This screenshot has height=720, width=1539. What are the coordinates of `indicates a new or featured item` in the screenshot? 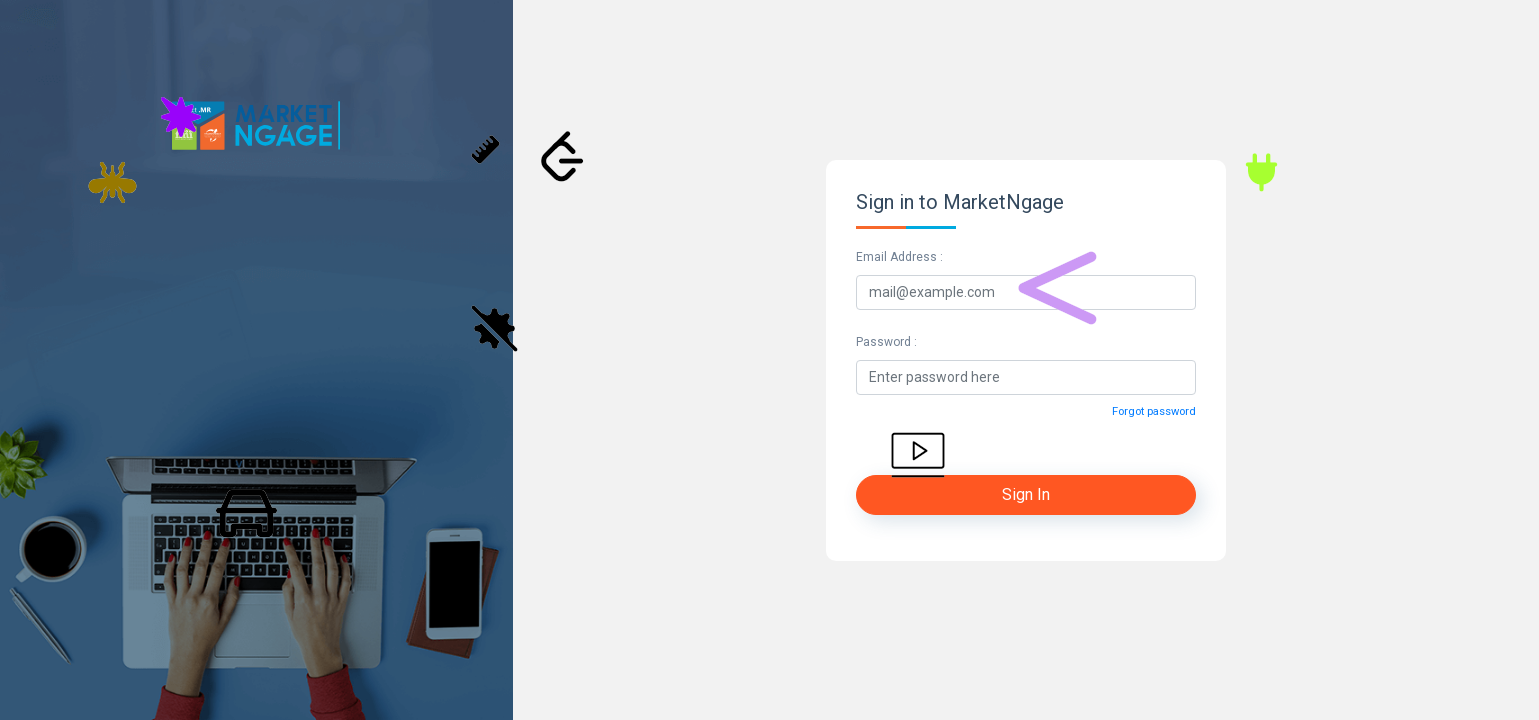 It's located at (181, 117).